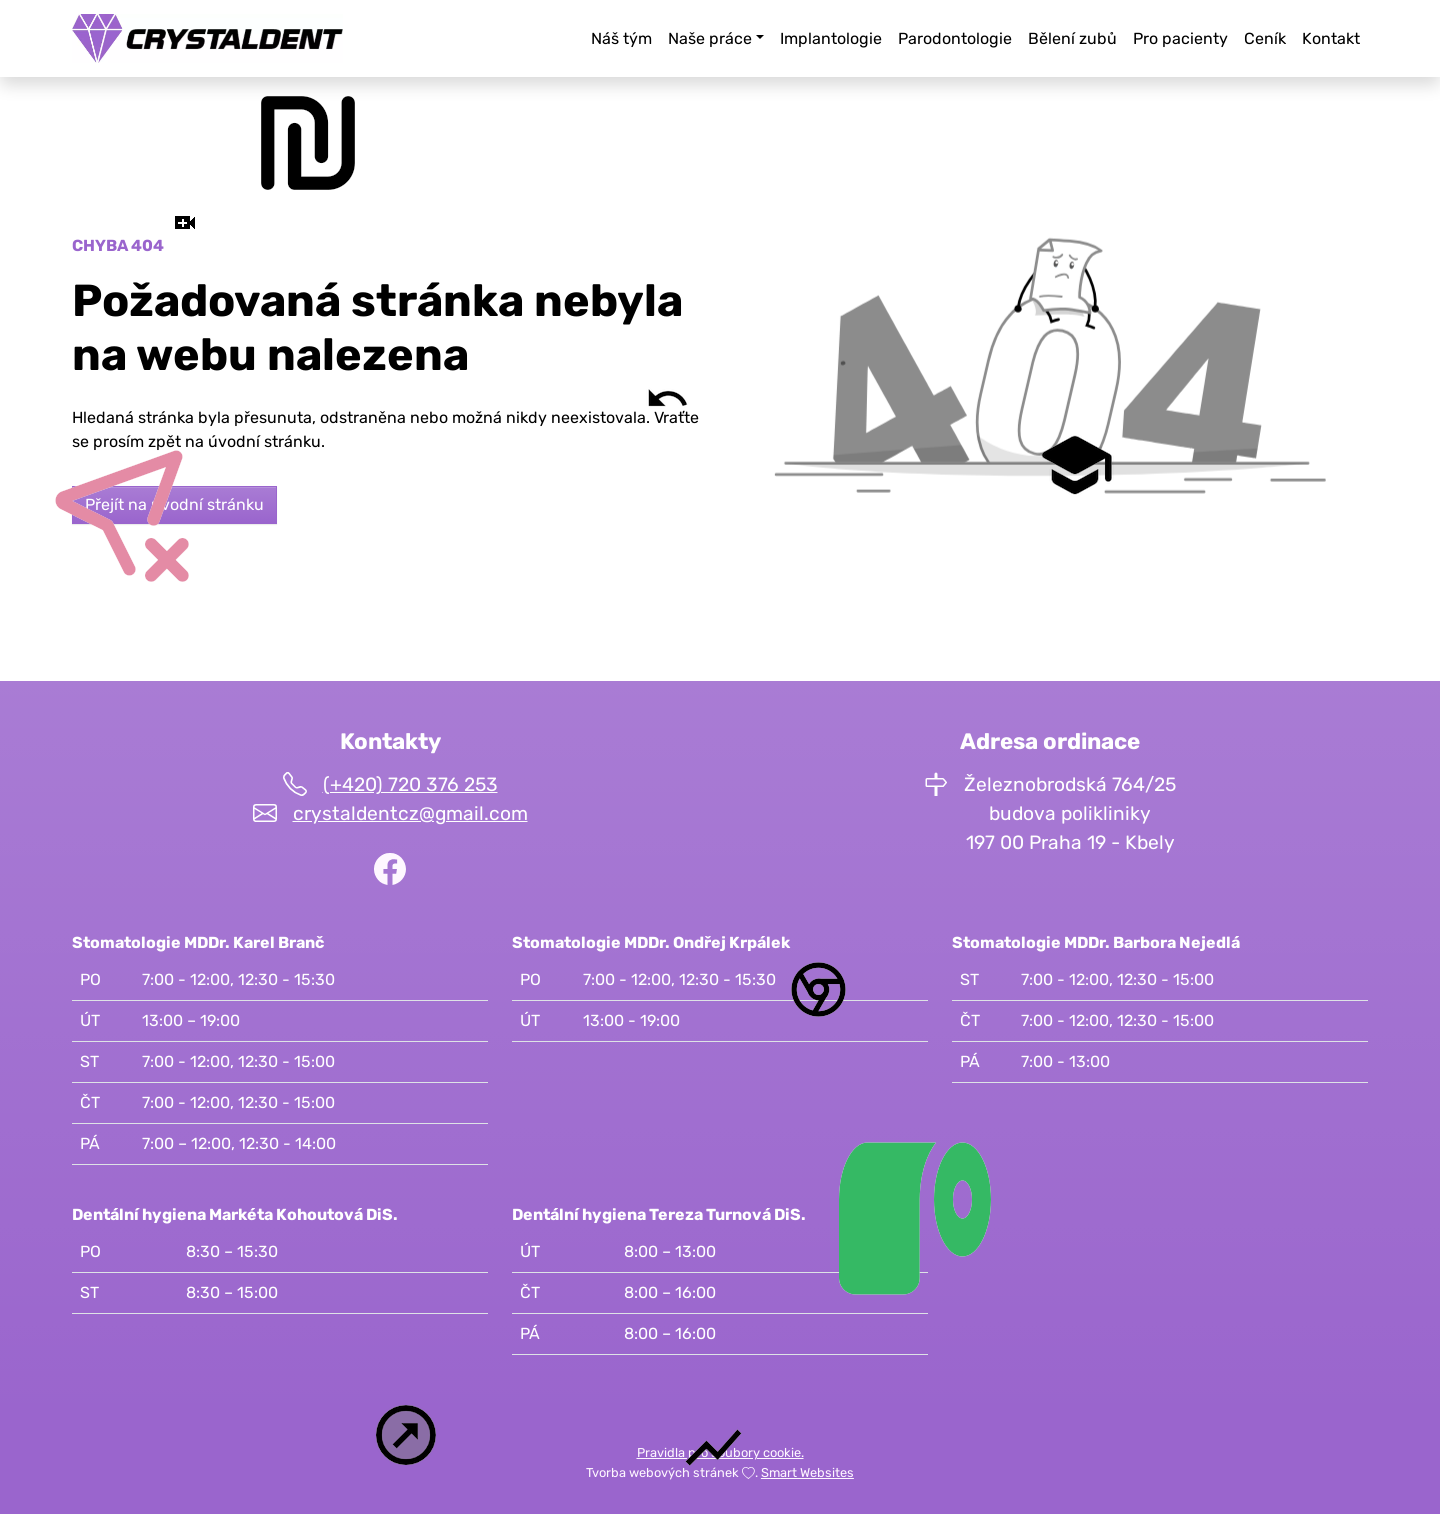  What do you see at coordinates (308, 143) in the screenshot?
I see `indicates Israeli new shekel currency` at bounding box center [308, 143].